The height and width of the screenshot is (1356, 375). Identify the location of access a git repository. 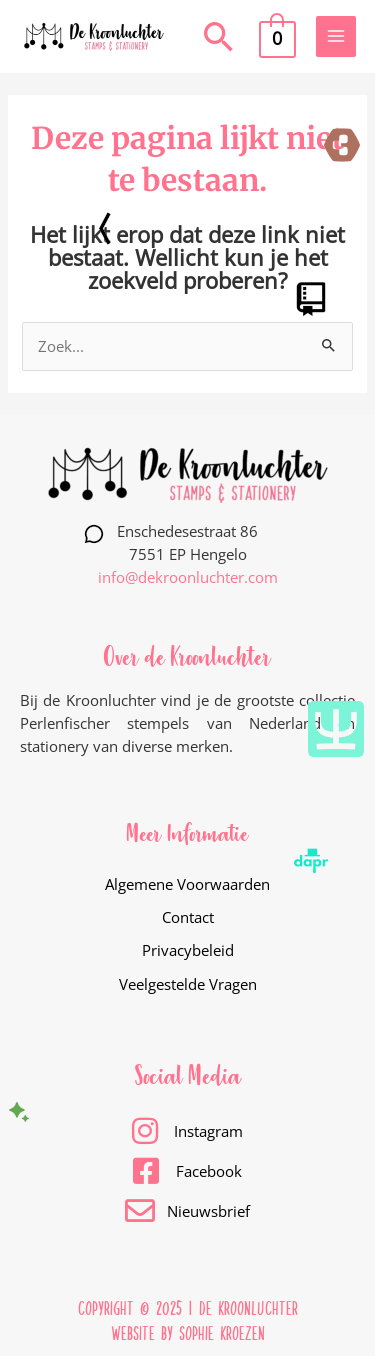
(311, 298).